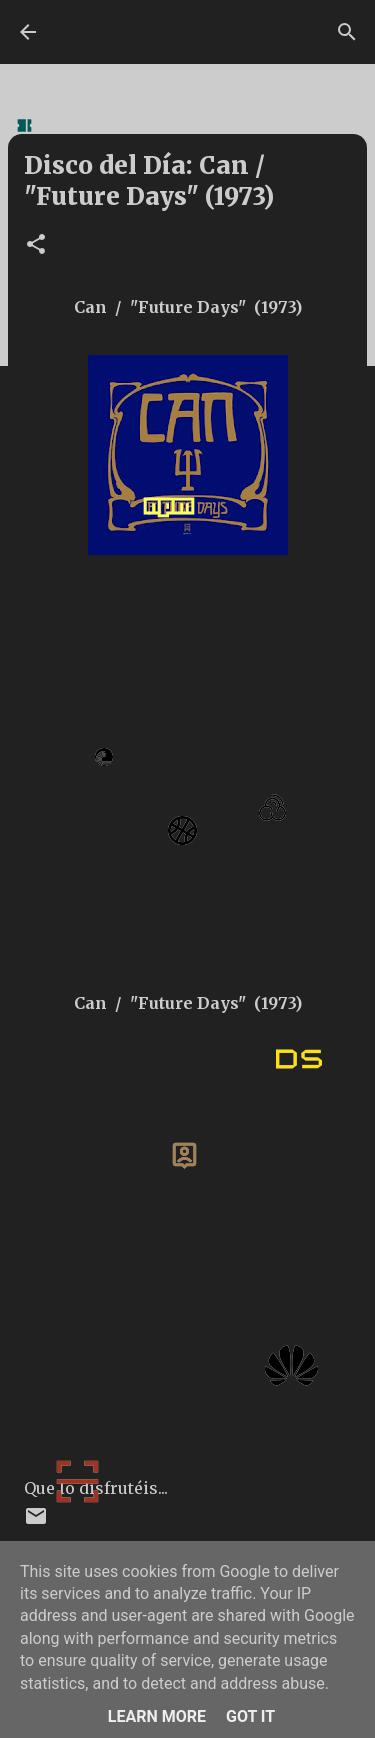 This screenshot has height=1738, width=375. I want to click on Huawei brand logo, so click(291, 1365).